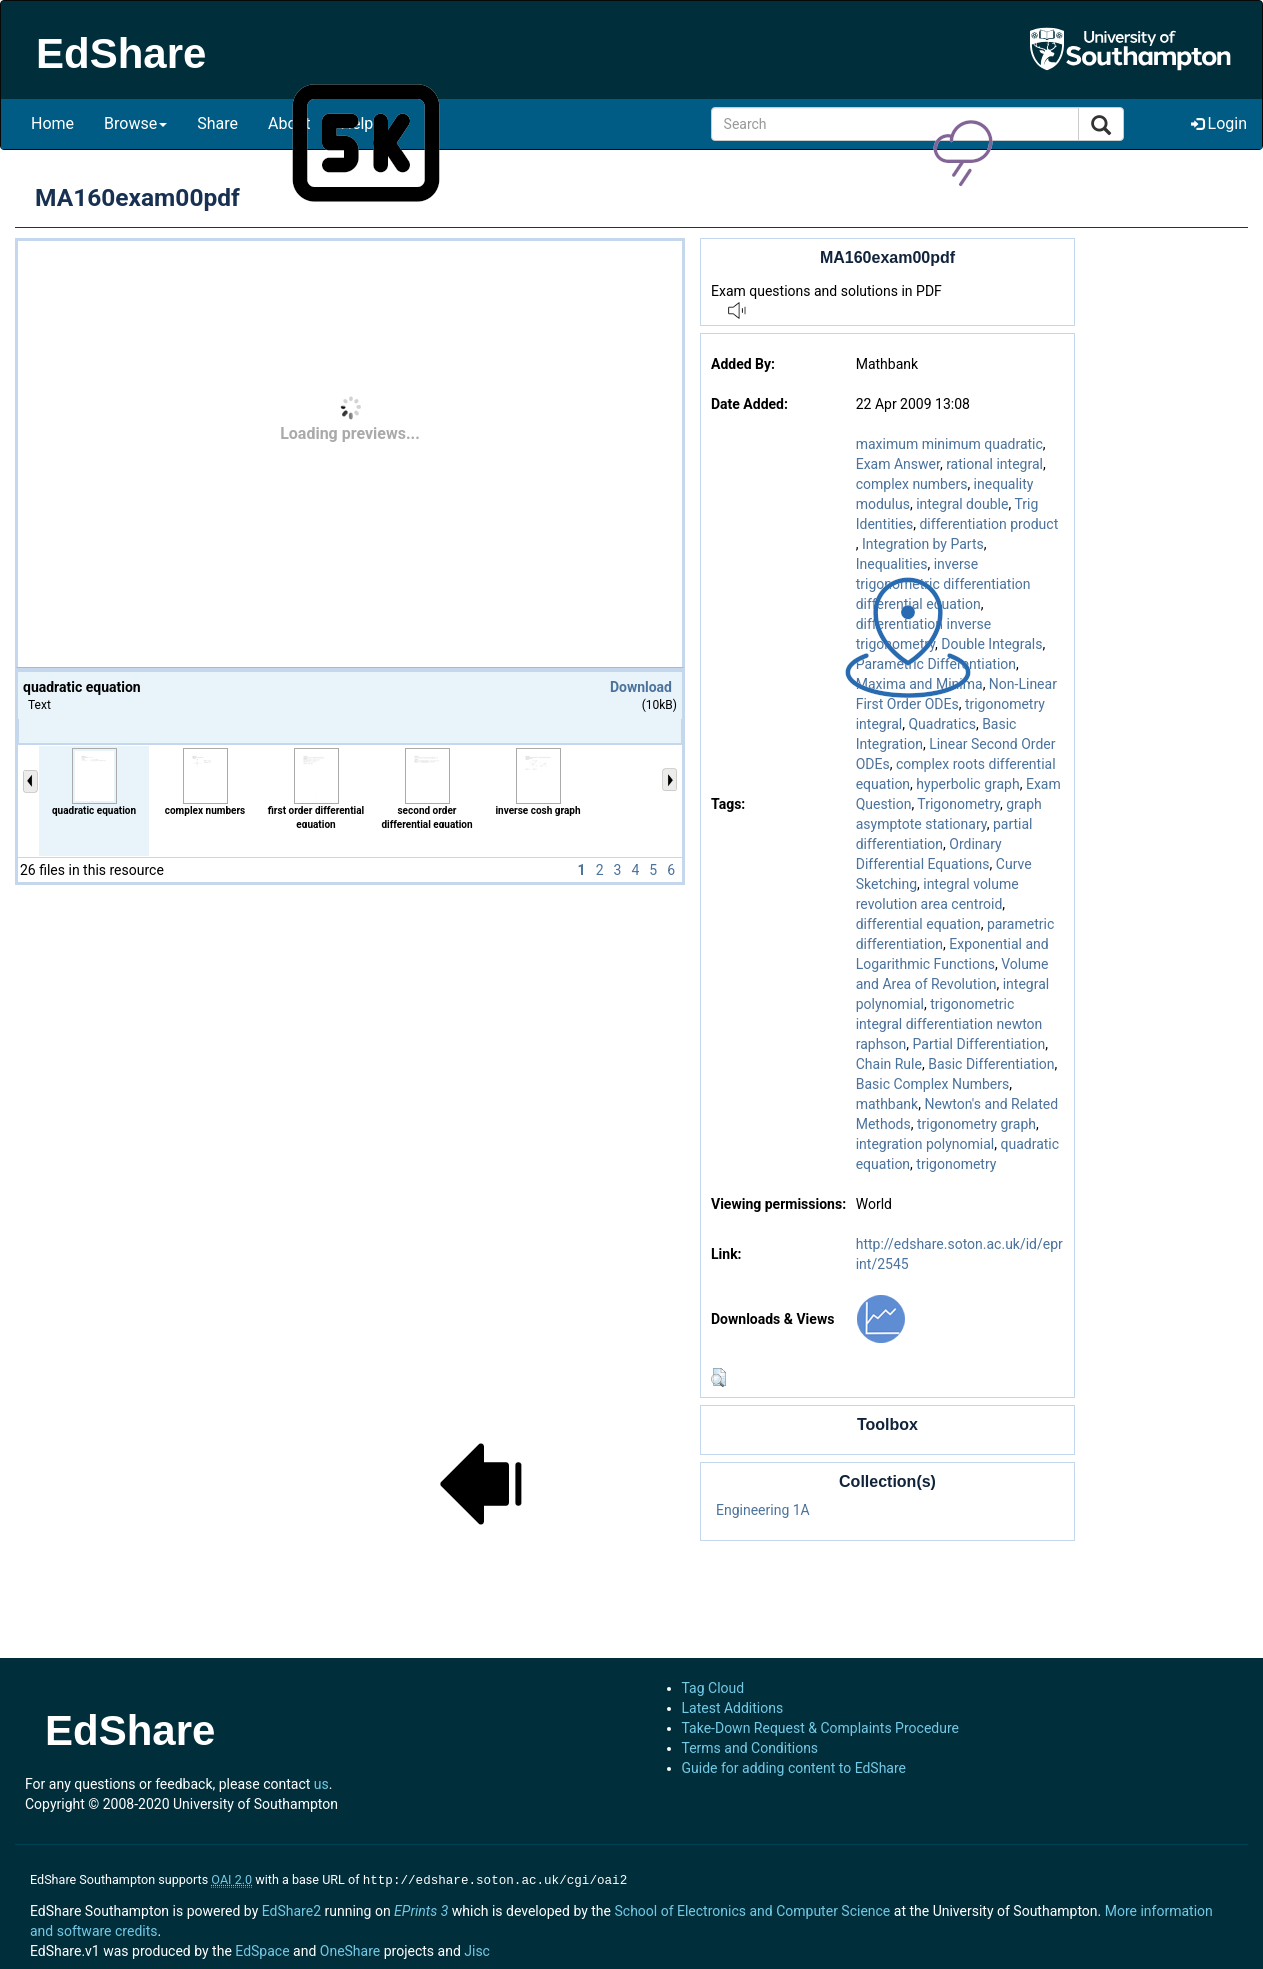  What do you see at coordinates (736, 310) in the screenshot?
I see `increase or adjust volume level` at bounding box center [736, 310].